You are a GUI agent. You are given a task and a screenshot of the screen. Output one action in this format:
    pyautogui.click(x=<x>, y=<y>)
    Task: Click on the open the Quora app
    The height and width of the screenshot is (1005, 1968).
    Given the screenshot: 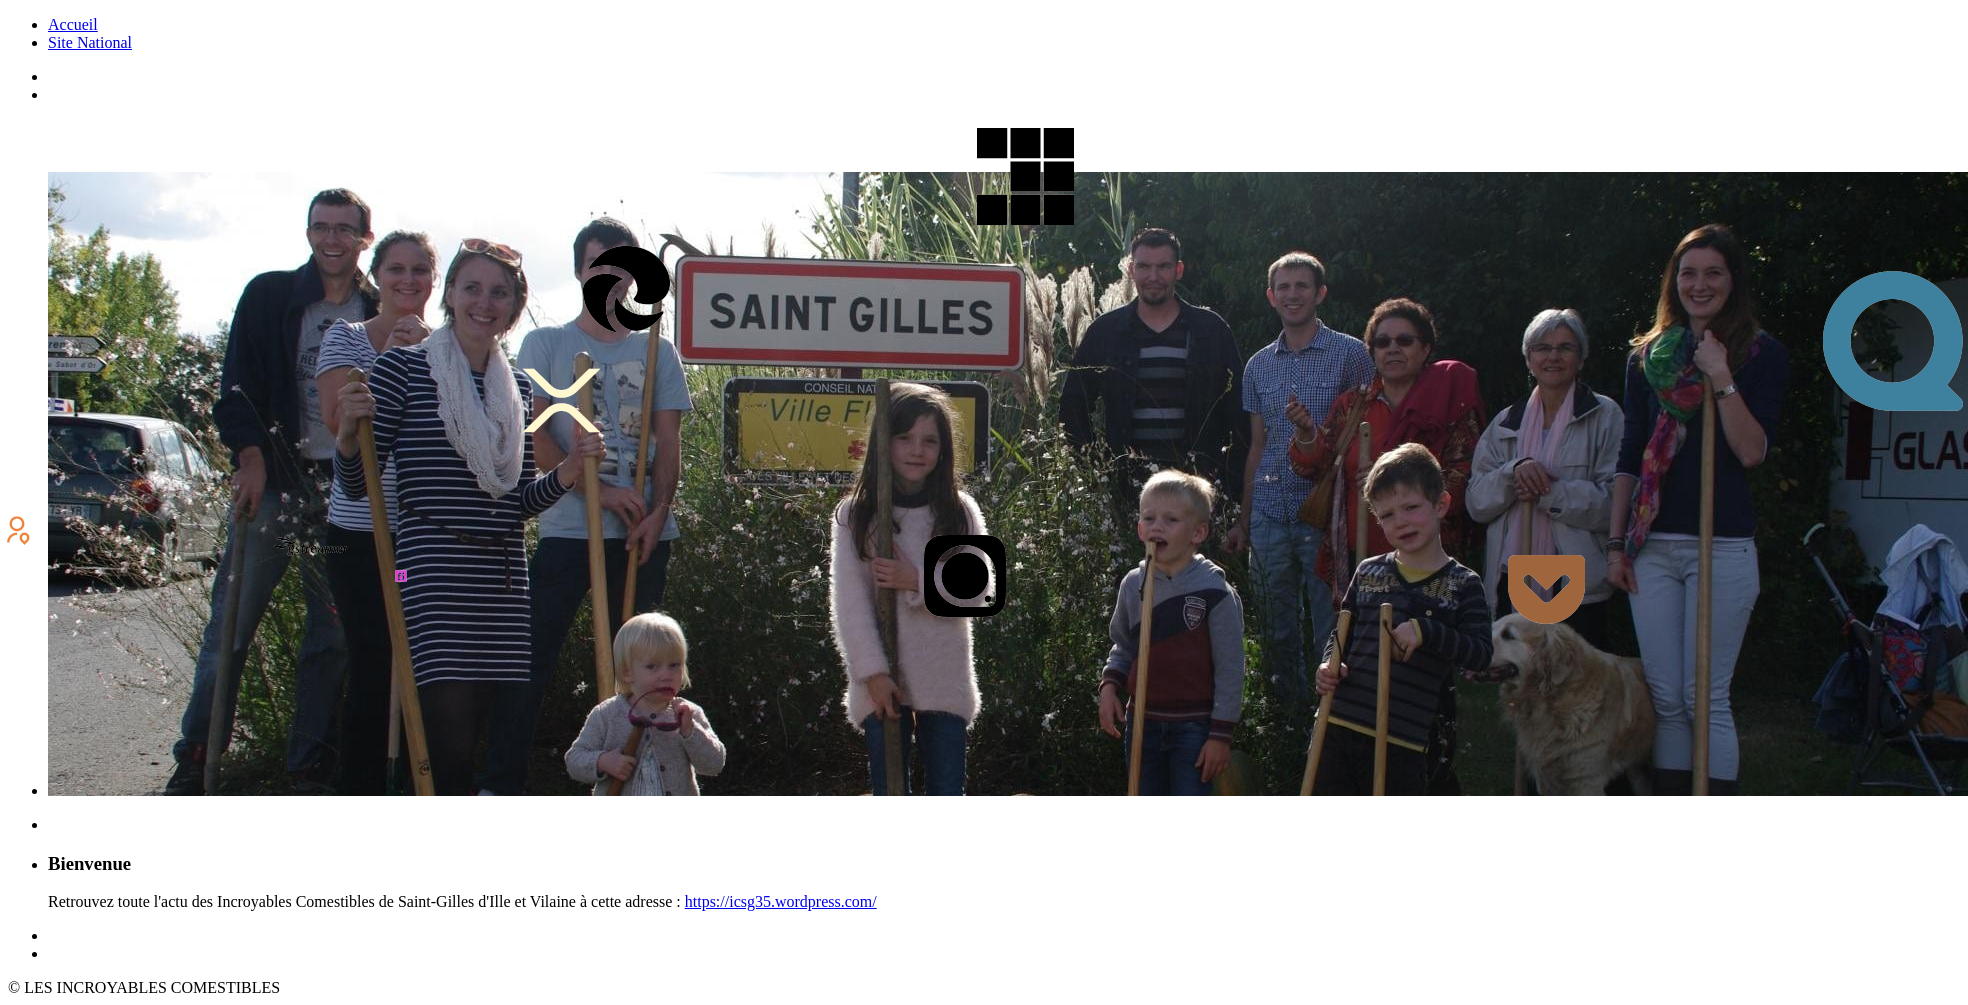 What is the action you would take?
    pyautogui.click(x=1893, y=341)
    